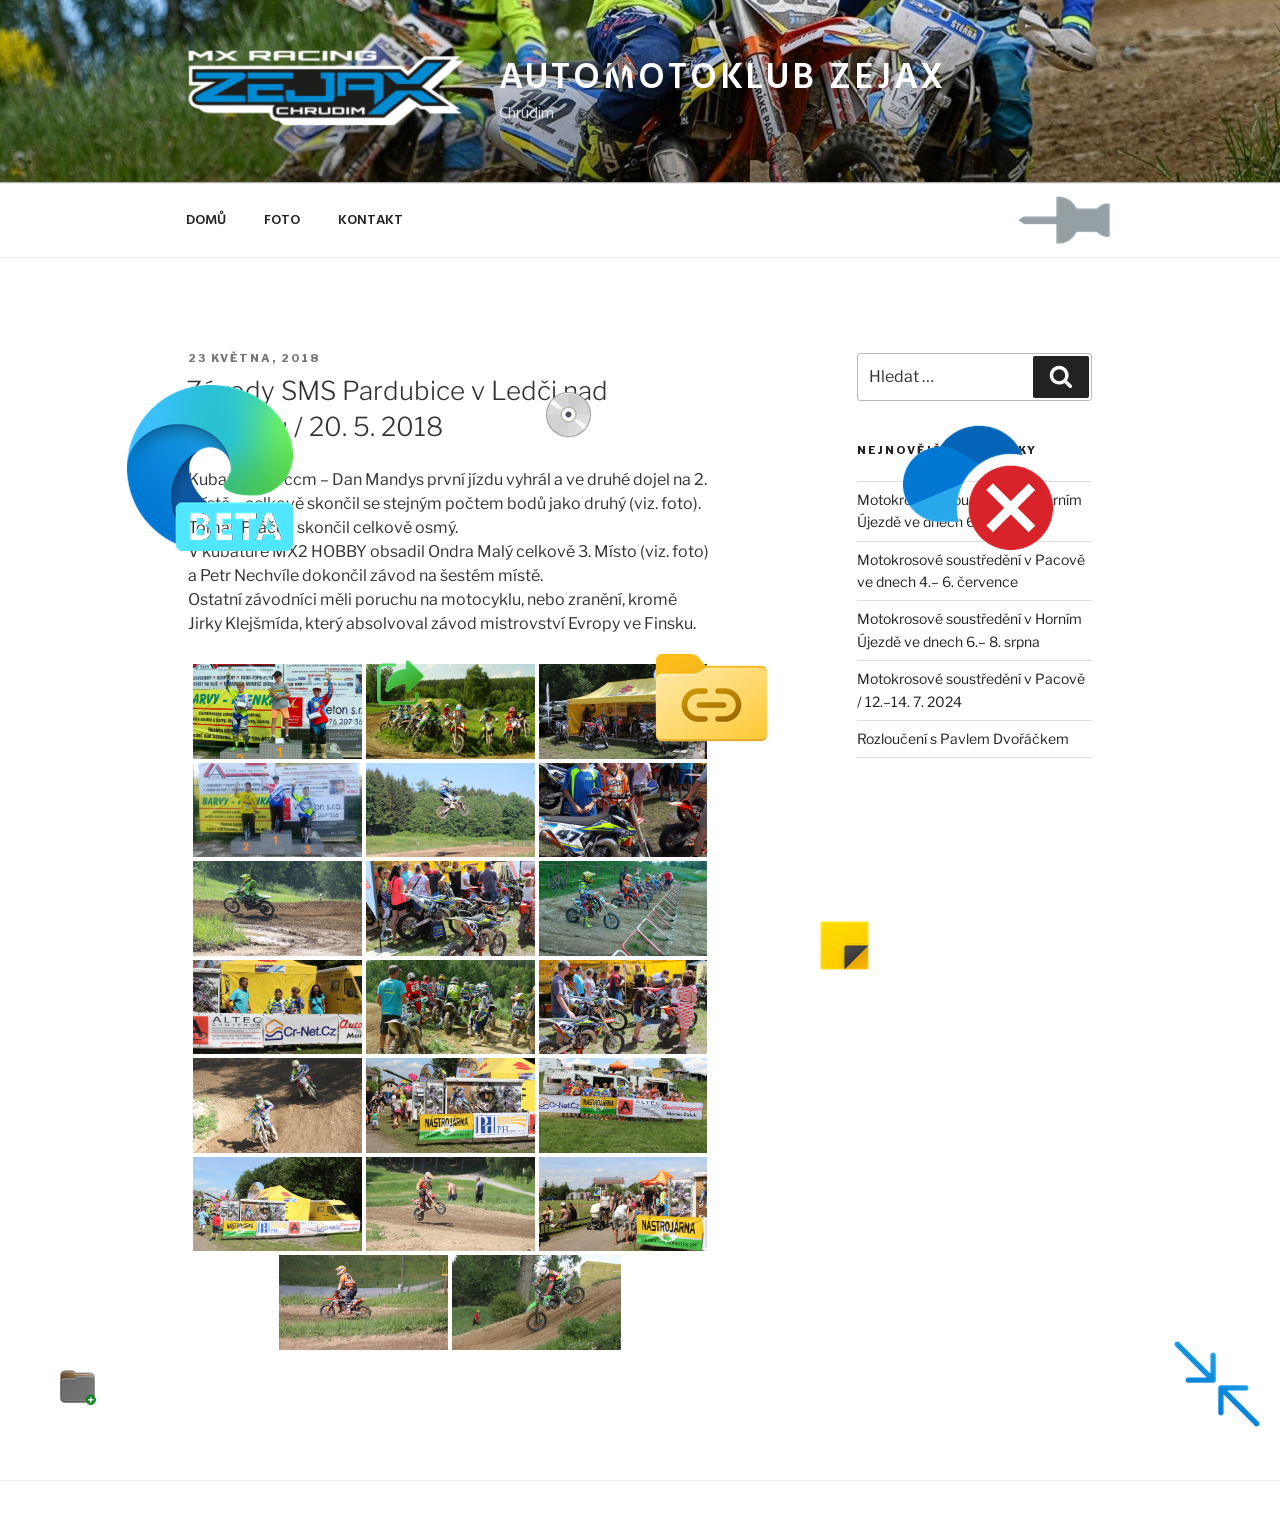 This screenshot has height=1530, width=1280. Describe the element at coordinates (210, 468) in the screenshot. I see `launch microsoft edge beta browser` at that location.